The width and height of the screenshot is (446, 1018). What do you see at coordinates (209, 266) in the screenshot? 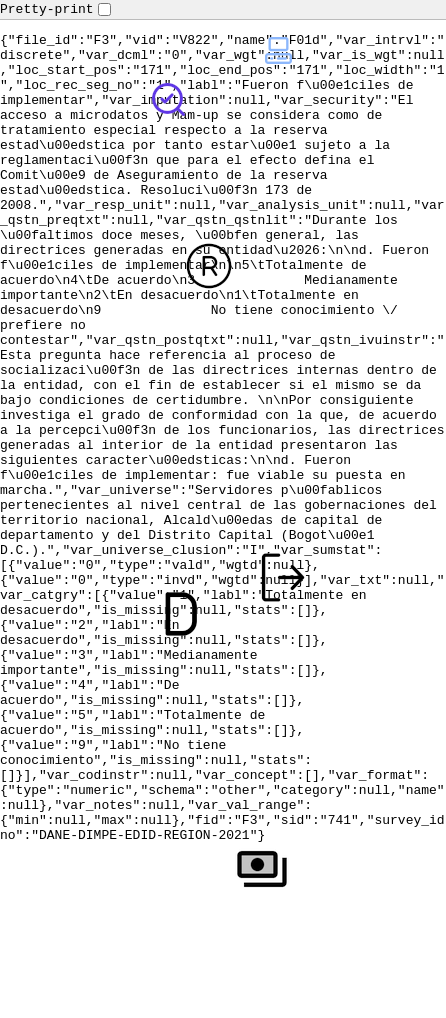
I see `indicates a registered trademark symbol` at bounding box center [209, 266].